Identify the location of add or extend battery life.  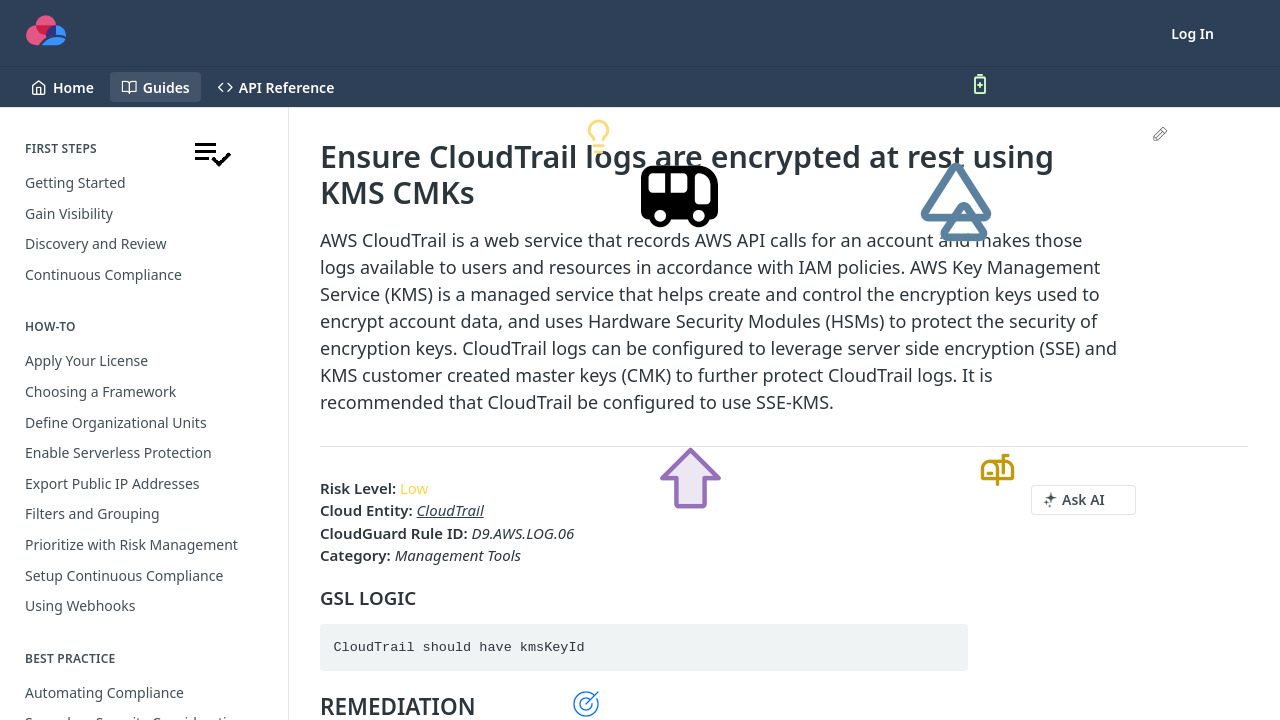
(980, 84).